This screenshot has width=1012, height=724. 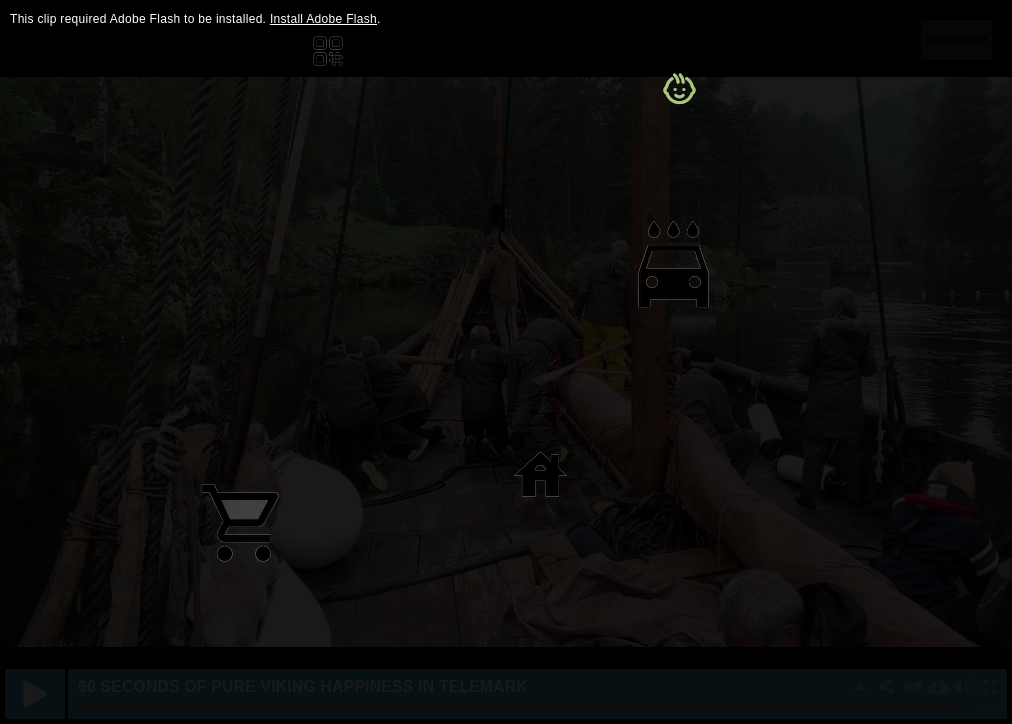 I want to click on view your shopping cart, so click(x=244, y=523).